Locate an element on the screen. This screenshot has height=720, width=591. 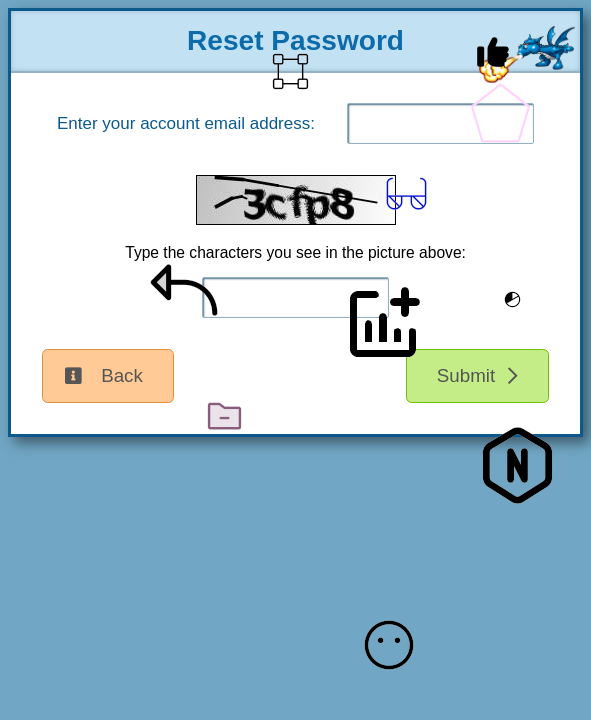
add a new chart or graph is located at coordinates (383, 324).